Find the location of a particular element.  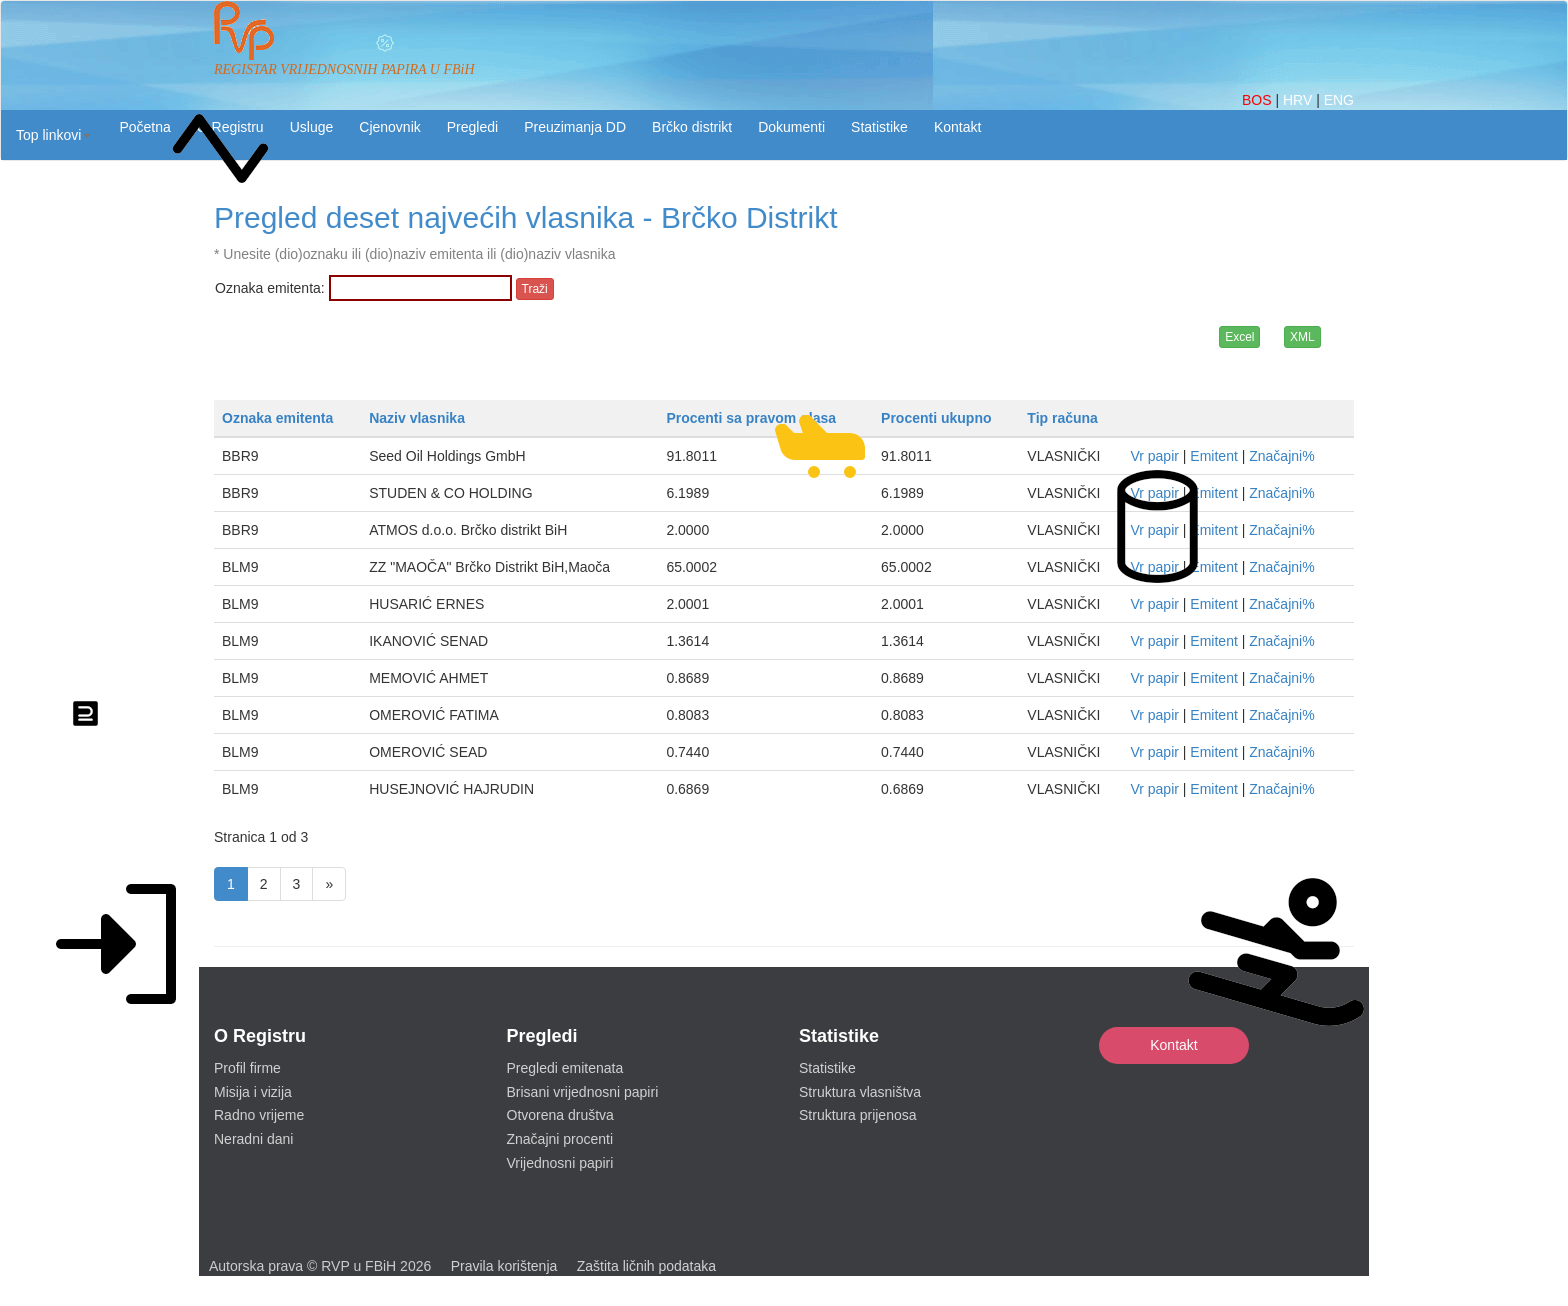

access database management is located at coordinates (1157, 526).